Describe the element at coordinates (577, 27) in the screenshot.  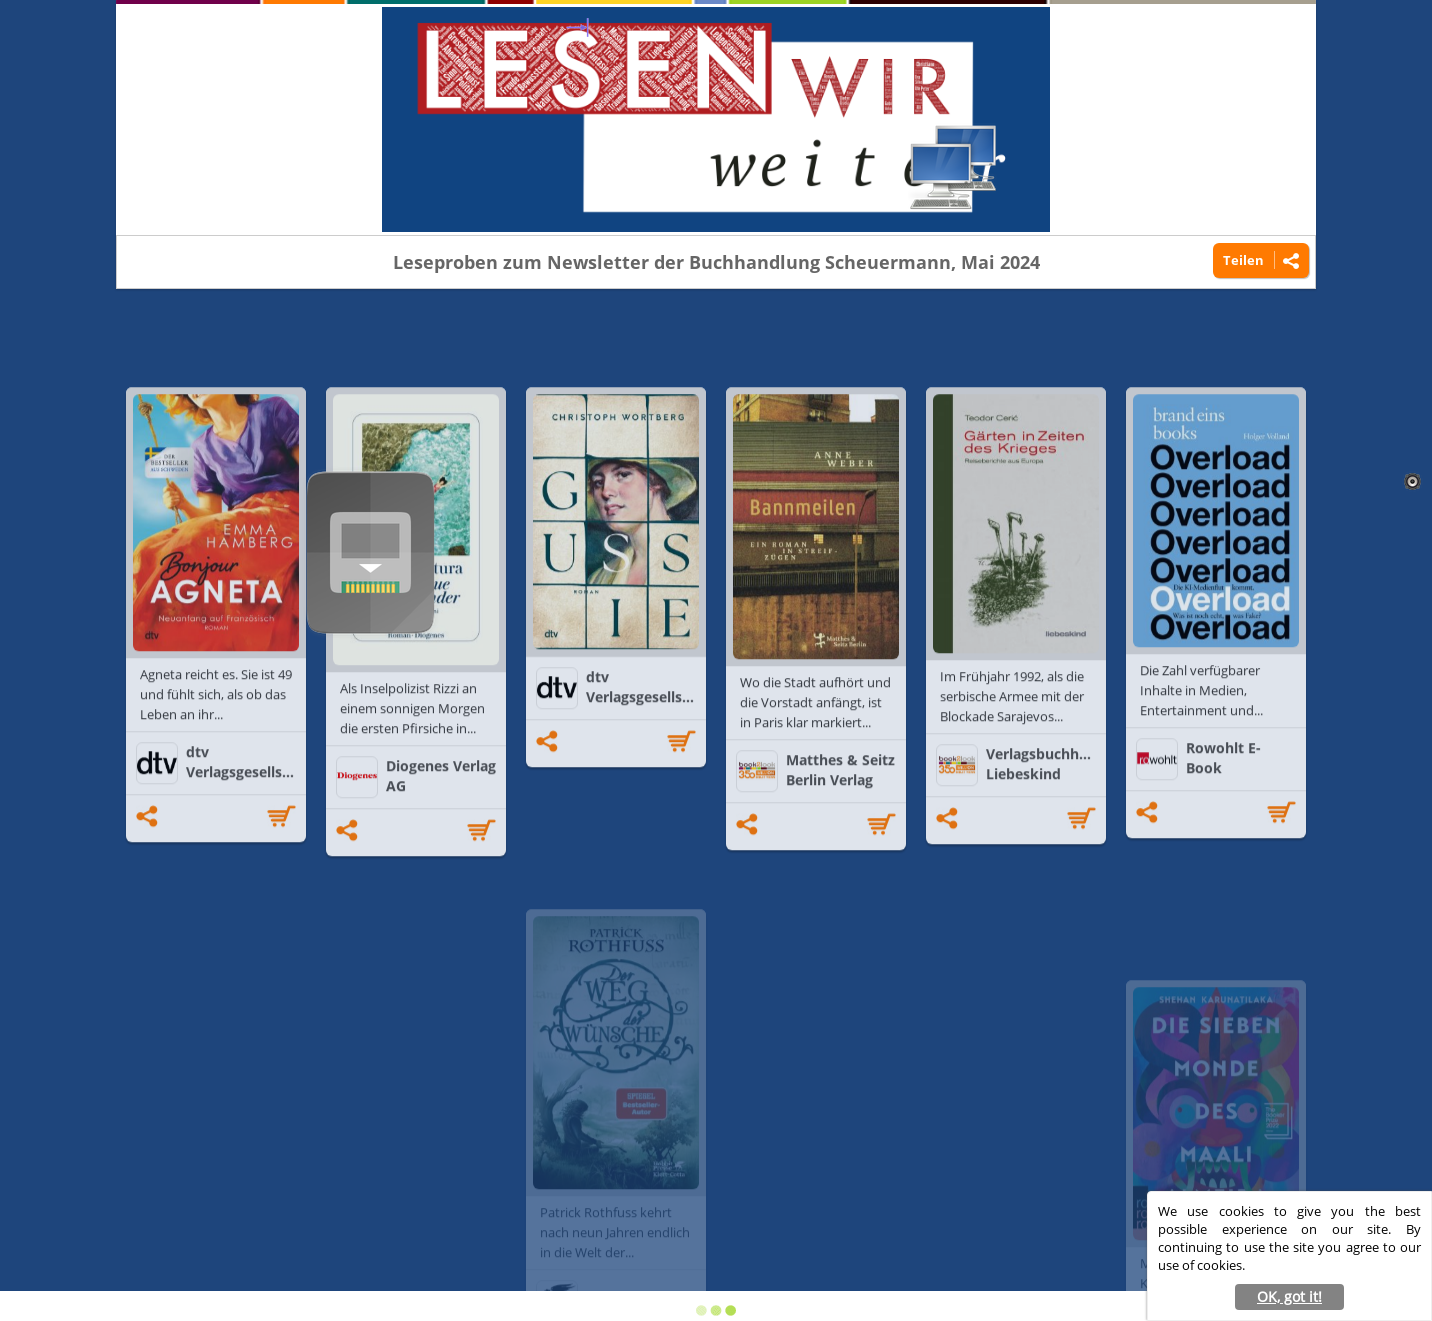
I see `skip to the last item in a list or sequence` at that location.